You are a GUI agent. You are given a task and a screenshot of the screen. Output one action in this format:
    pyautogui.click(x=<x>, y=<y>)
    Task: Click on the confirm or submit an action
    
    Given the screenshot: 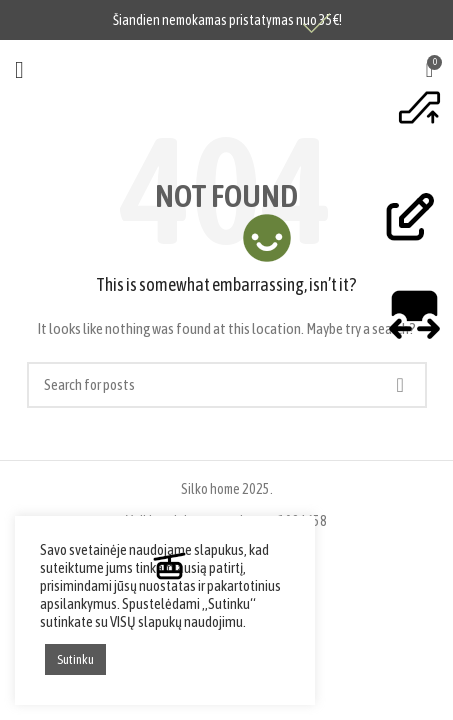 What is the action you would take?
    pyautogui.click(x=316, y=22)
    